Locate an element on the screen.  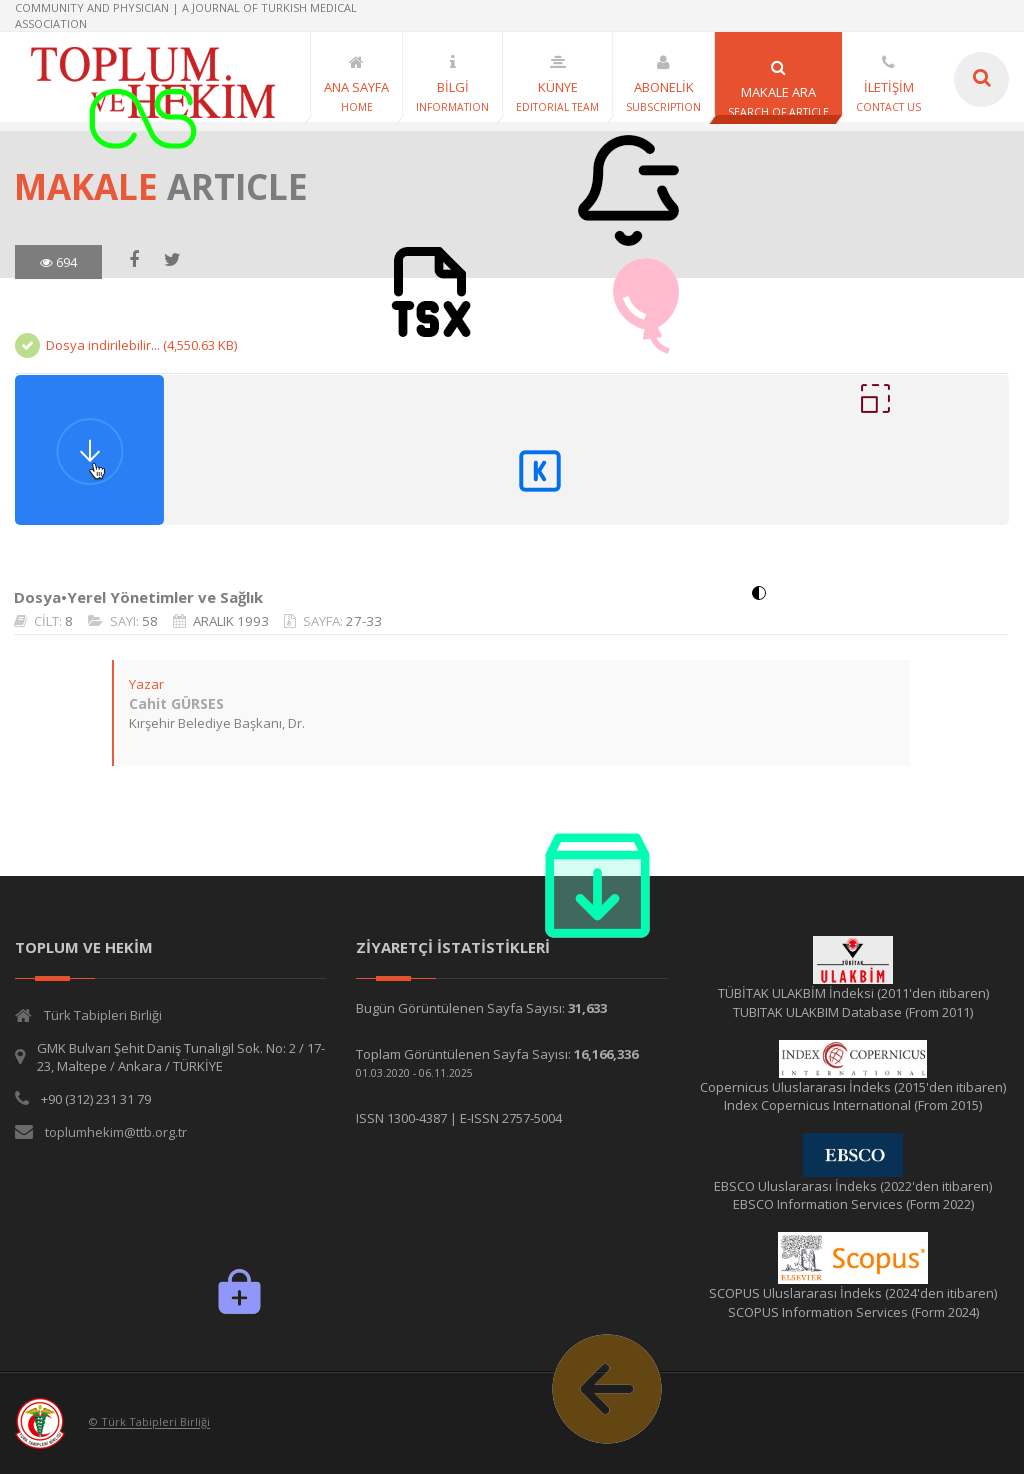
indicates a celebration or birthday event is located at coordinates (646, 306).